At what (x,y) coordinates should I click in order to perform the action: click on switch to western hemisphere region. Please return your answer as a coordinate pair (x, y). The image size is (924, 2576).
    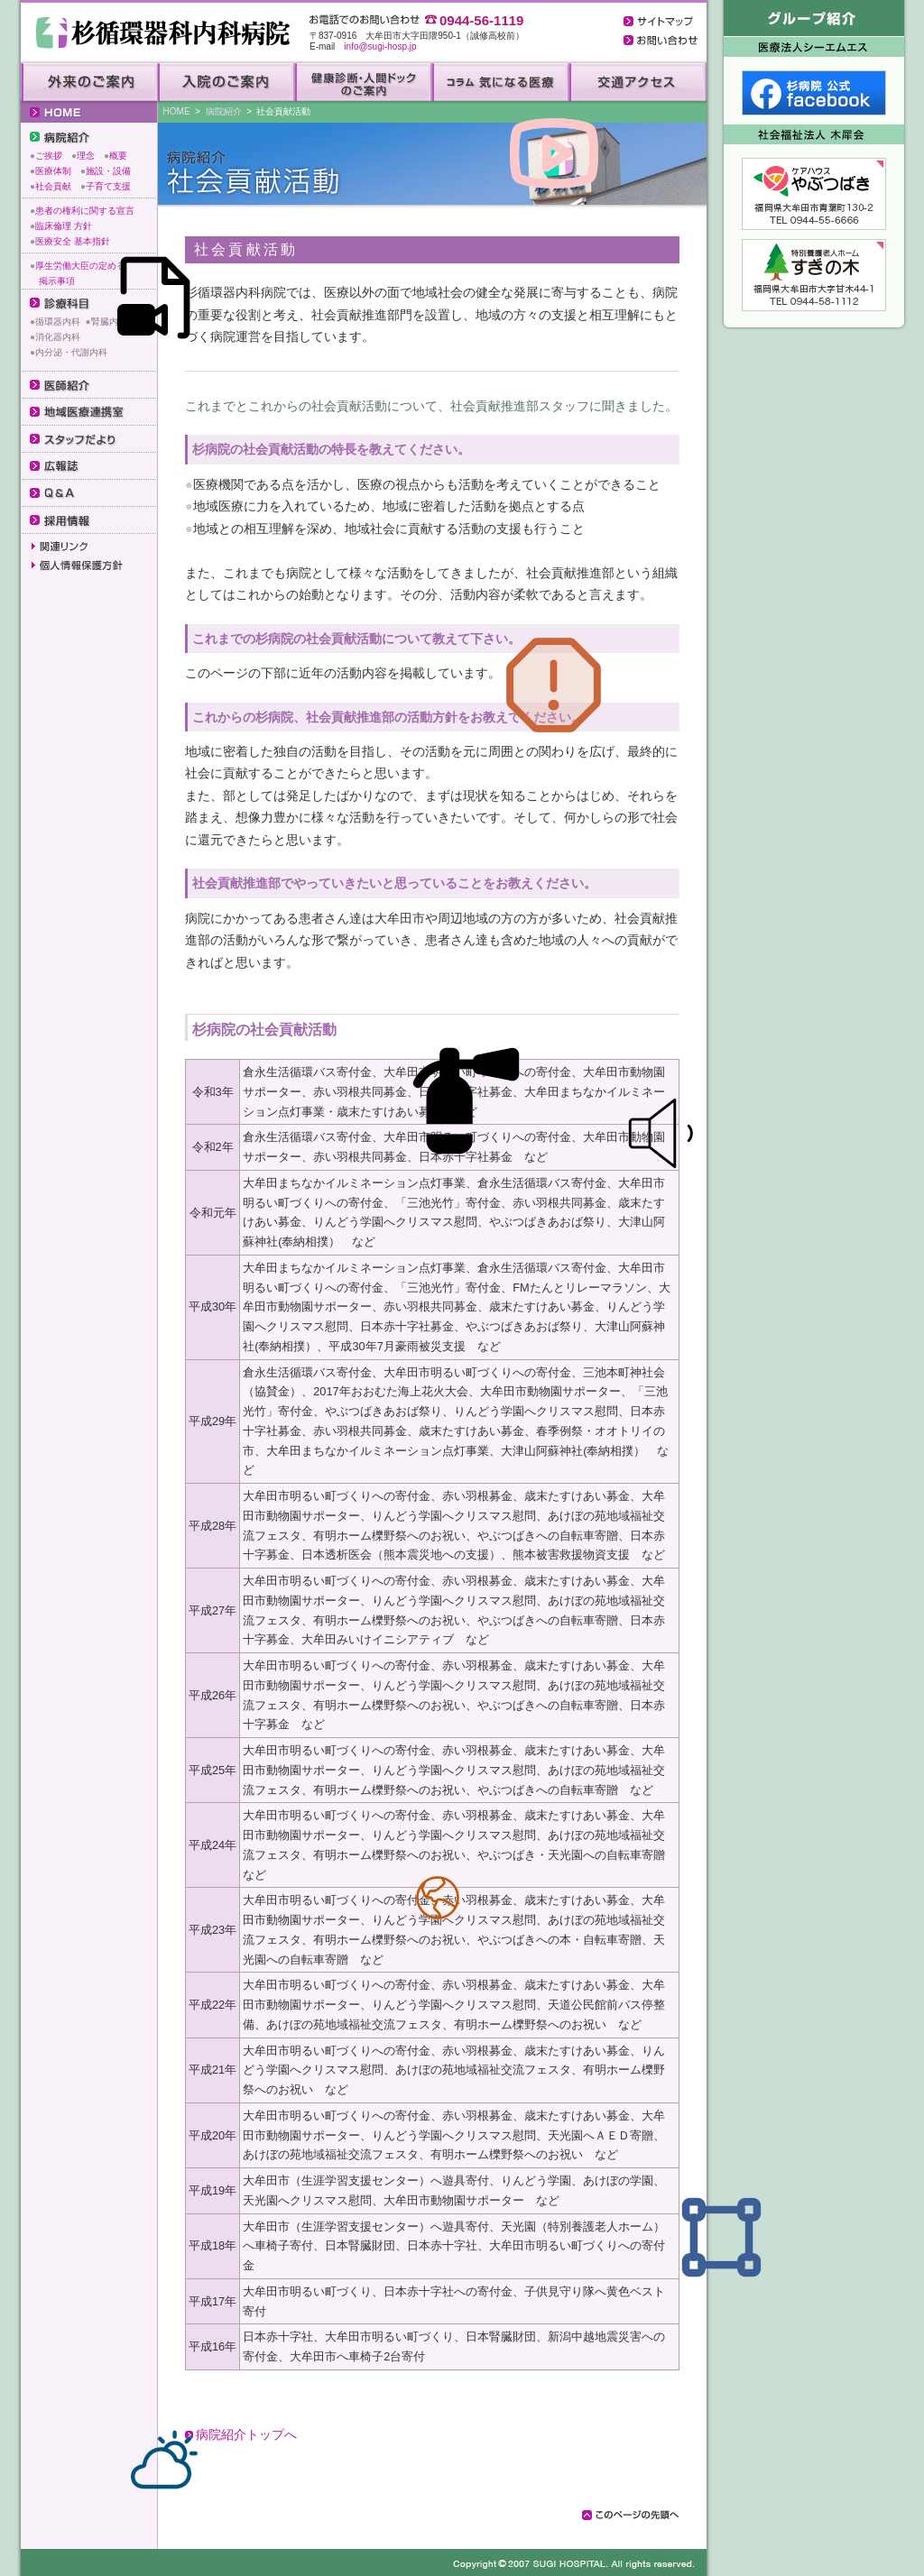
    Looking at the image, I should click on (438, 1898).